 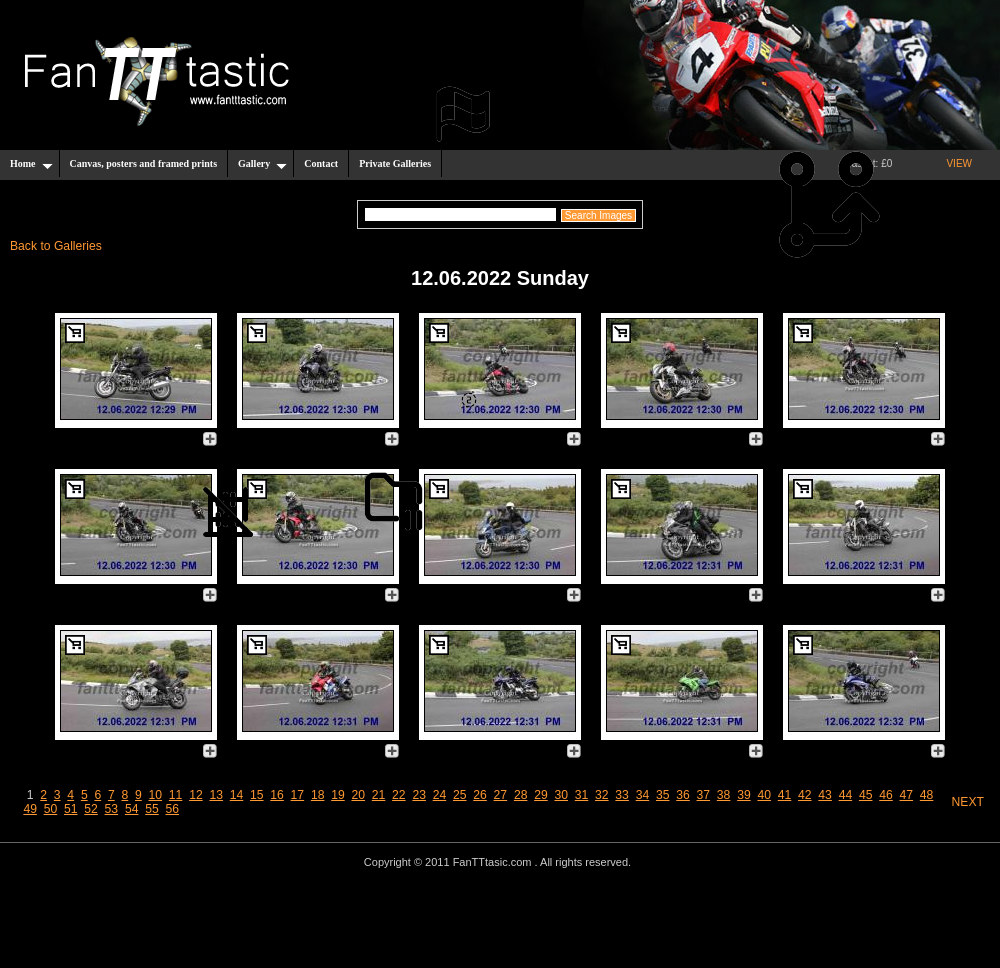 What do you see at coordinates (393, 498) in the screenshot?
I see `pause folder sync or backup` at bounding box center [393, 498].